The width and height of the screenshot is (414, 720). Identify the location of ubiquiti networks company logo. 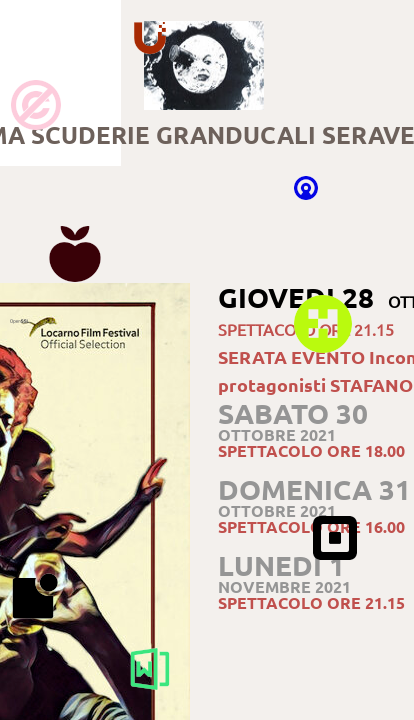
(150, 38).